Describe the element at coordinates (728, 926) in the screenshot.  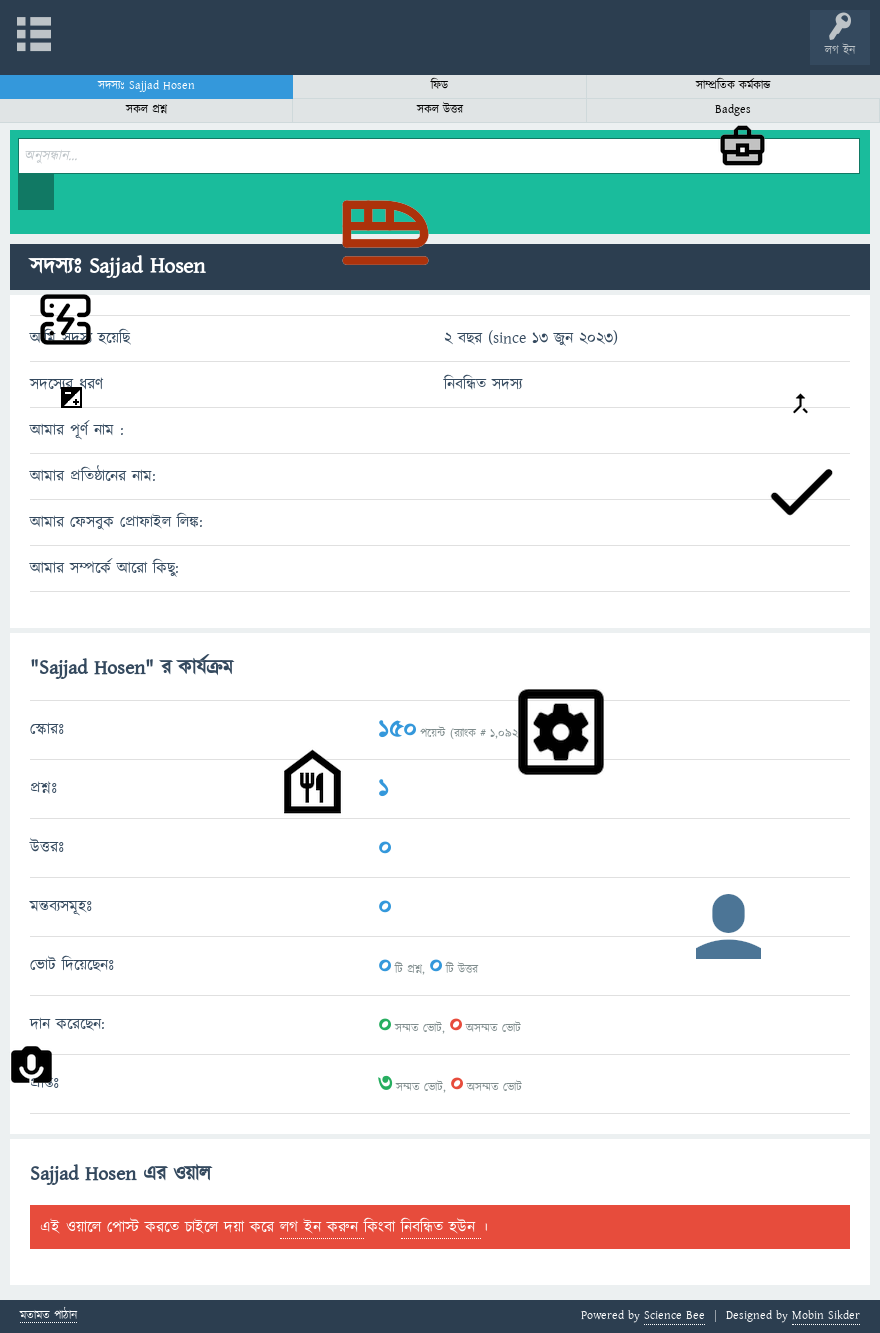
I see `view your profile` at that location.